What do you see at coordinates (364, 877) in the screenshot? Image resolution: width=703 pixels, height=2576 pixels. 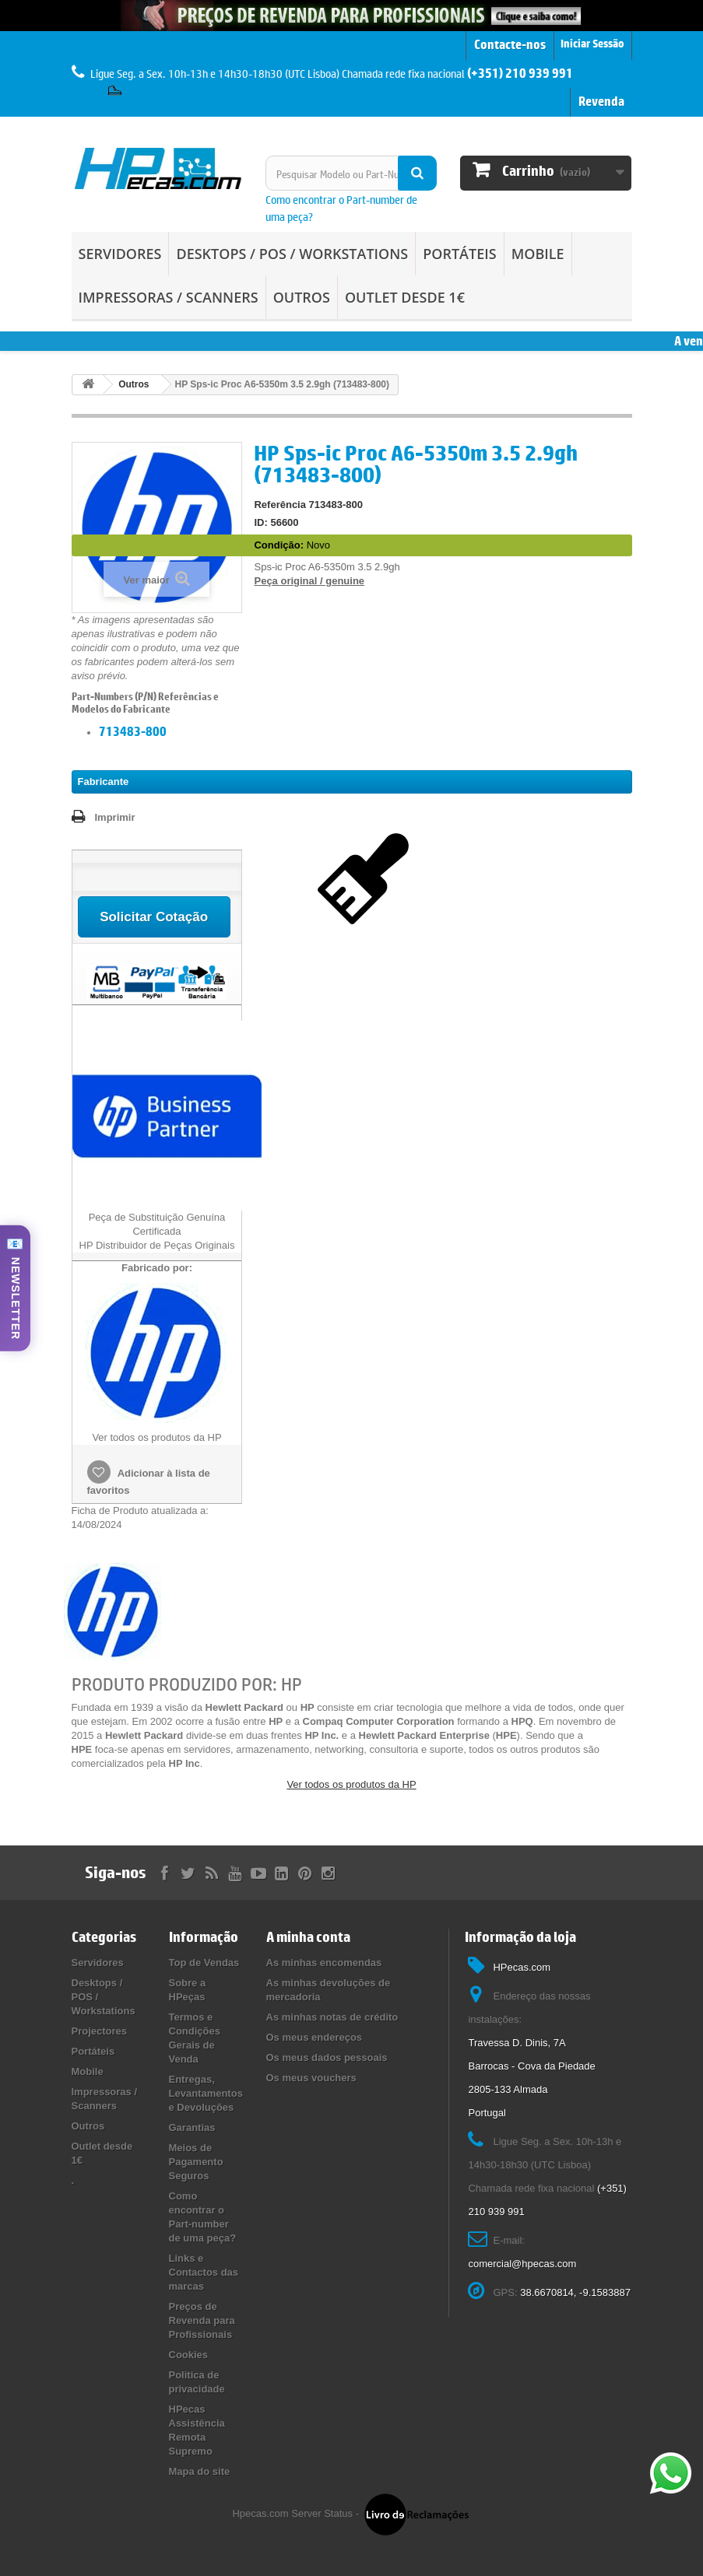 I see `access painting or drawing tools` at bounding box center [364, 877].